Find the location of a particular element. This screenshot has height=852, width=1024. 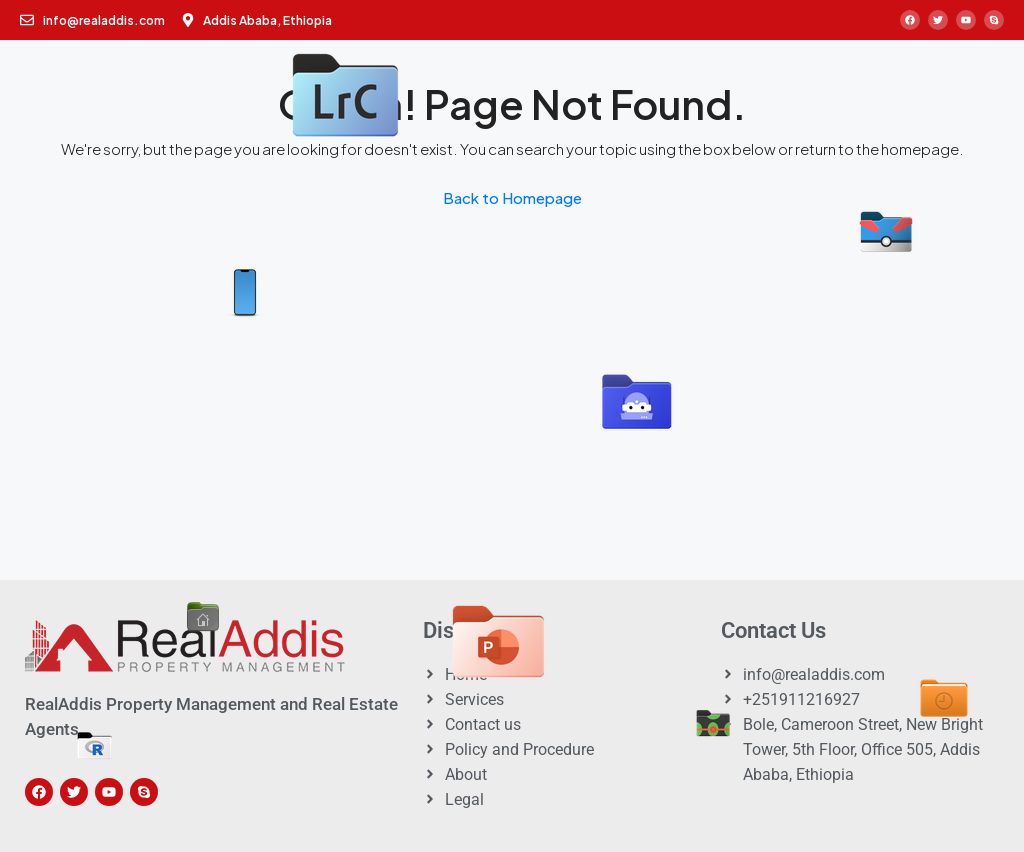

open folder containing PowerPoint files is located at coordinates (498, 644).